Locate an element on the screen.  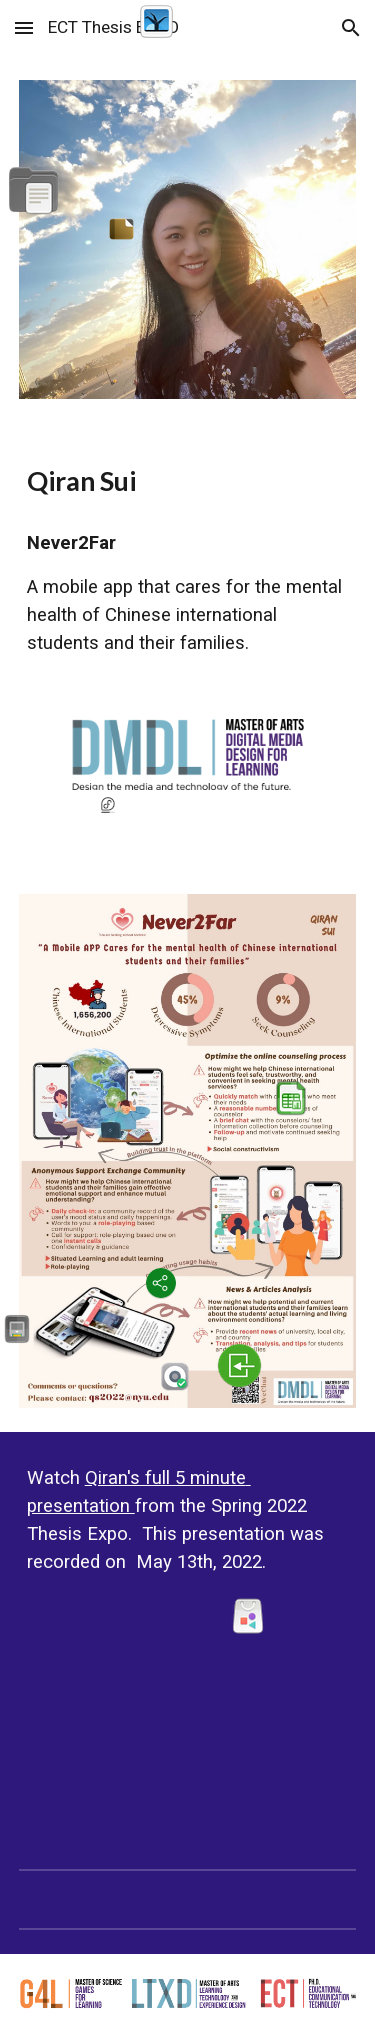
log out of the current user session is located at coordinates (239, 1365).